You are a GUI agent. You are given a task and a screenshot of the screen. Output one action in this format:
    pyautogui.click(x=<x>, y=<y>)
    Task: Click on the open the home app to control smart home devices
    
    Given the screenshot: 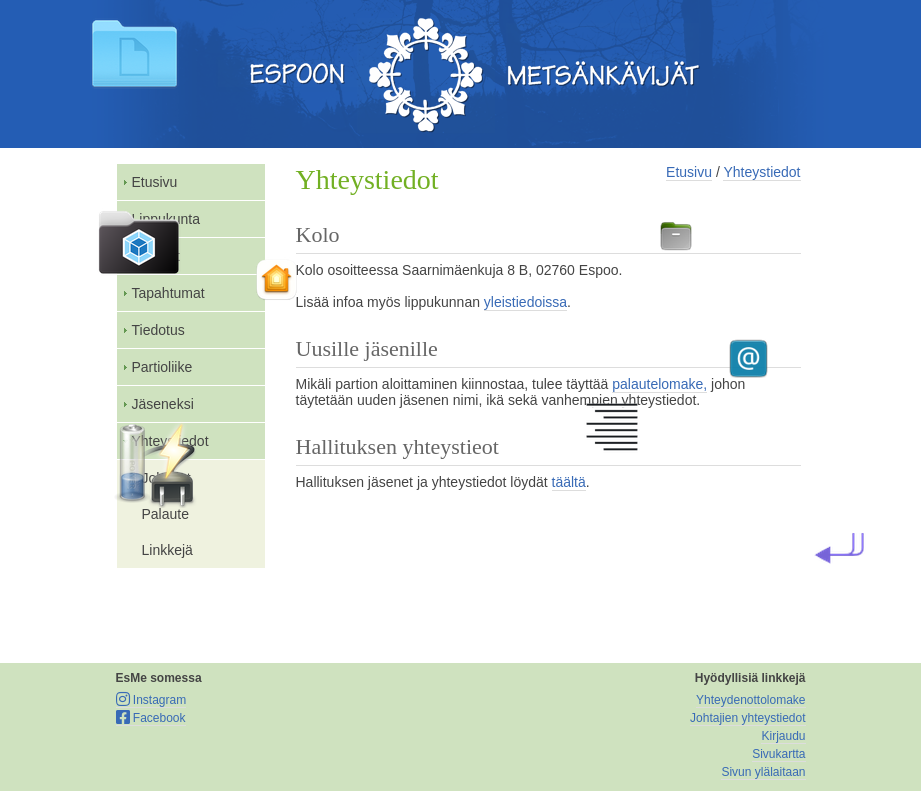 What is the action you would take?
    pyautogui.click(x=276, y=279)
    